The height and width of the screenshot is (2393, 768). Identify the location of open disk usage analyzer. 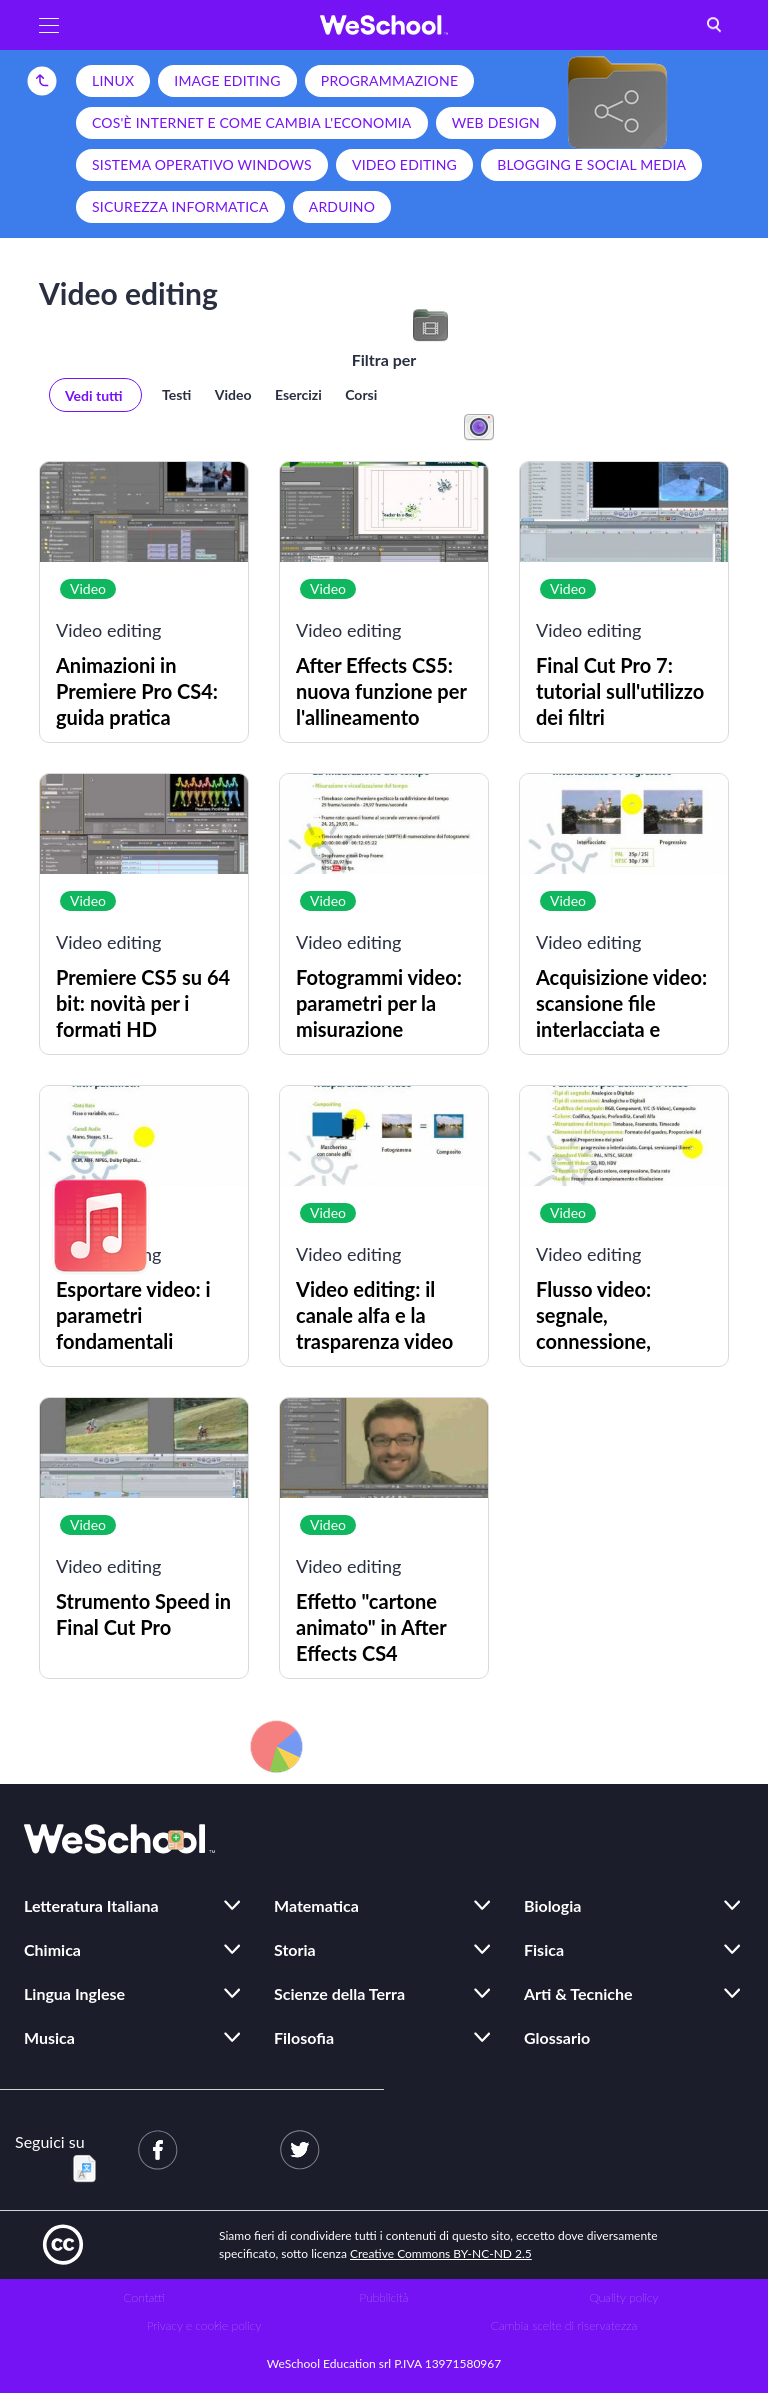
(276, 1746).